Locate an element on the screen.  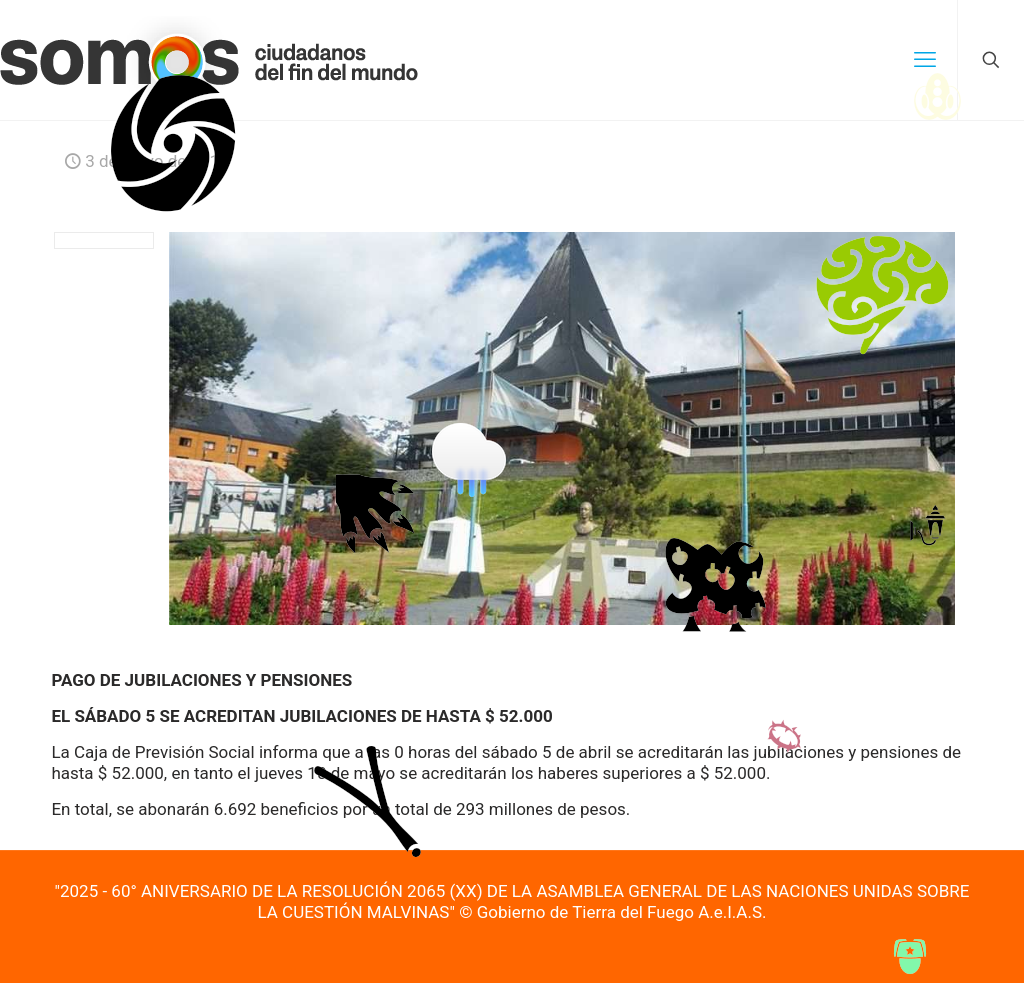
decorative game badge or achievement emblem is located at coordinates (937, 96).